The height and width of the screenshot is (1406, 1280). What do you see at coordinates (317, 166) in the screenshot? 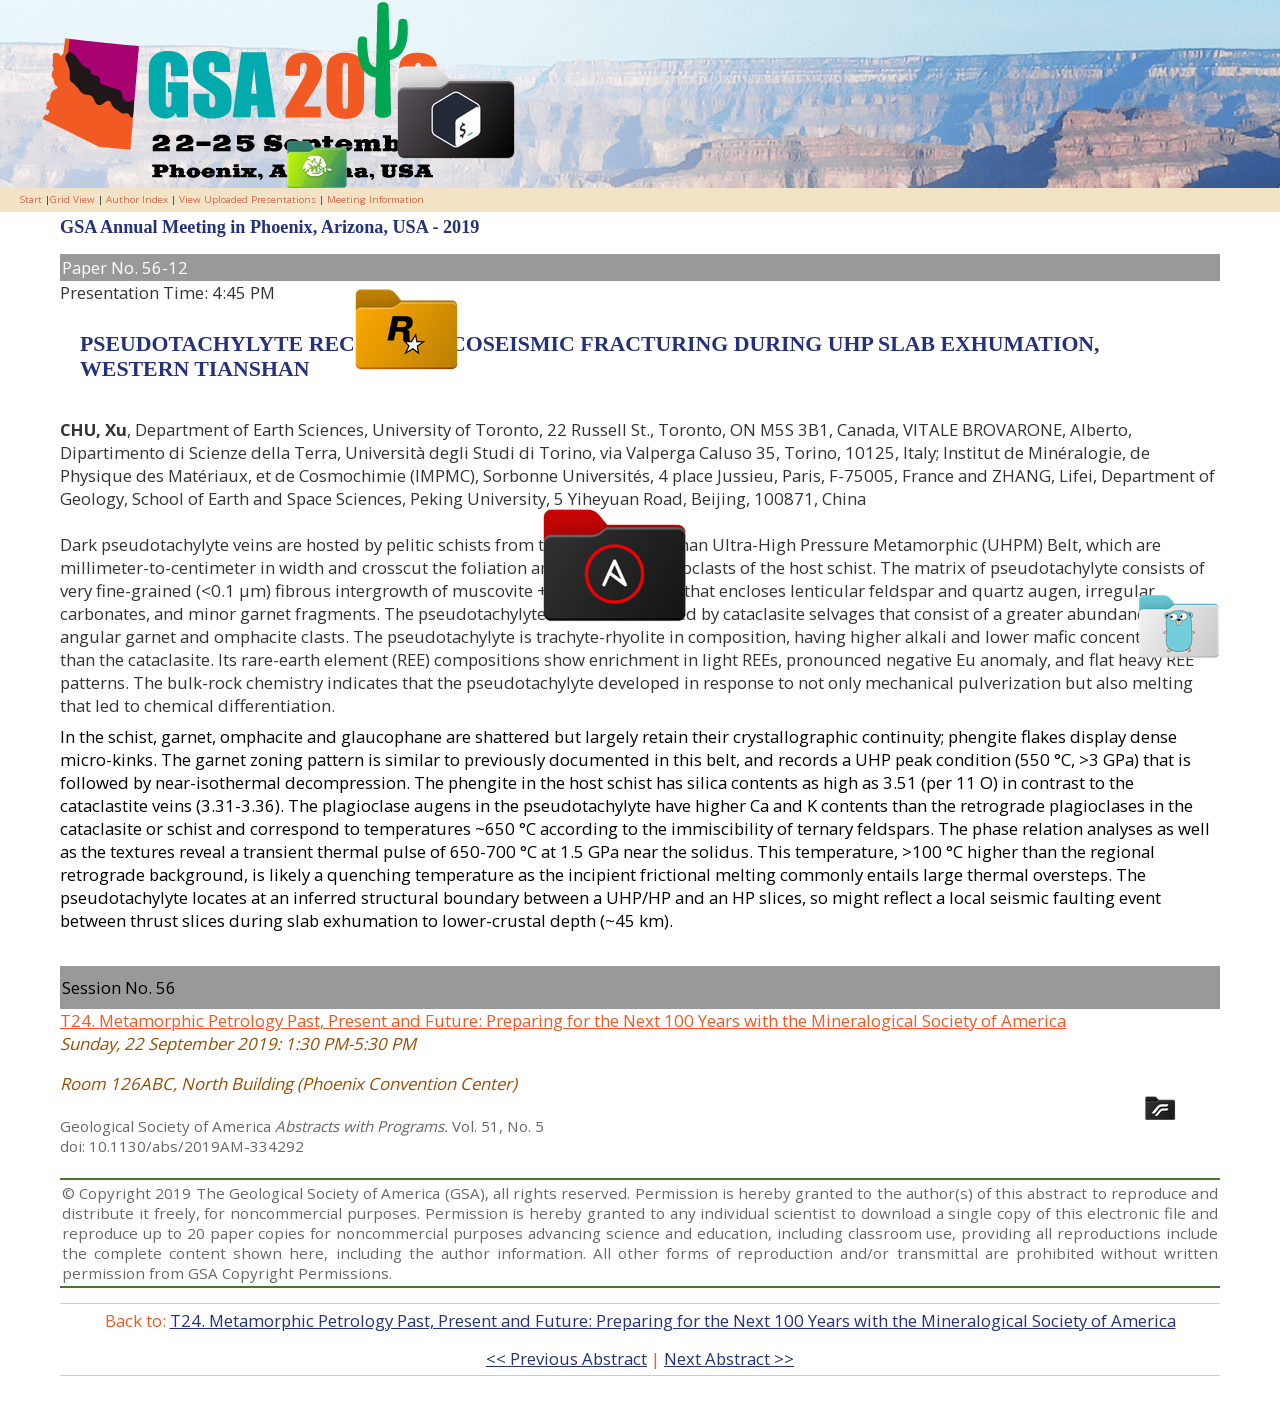
I see `open GameJolt game files folder` at bounding box center [317, 166].